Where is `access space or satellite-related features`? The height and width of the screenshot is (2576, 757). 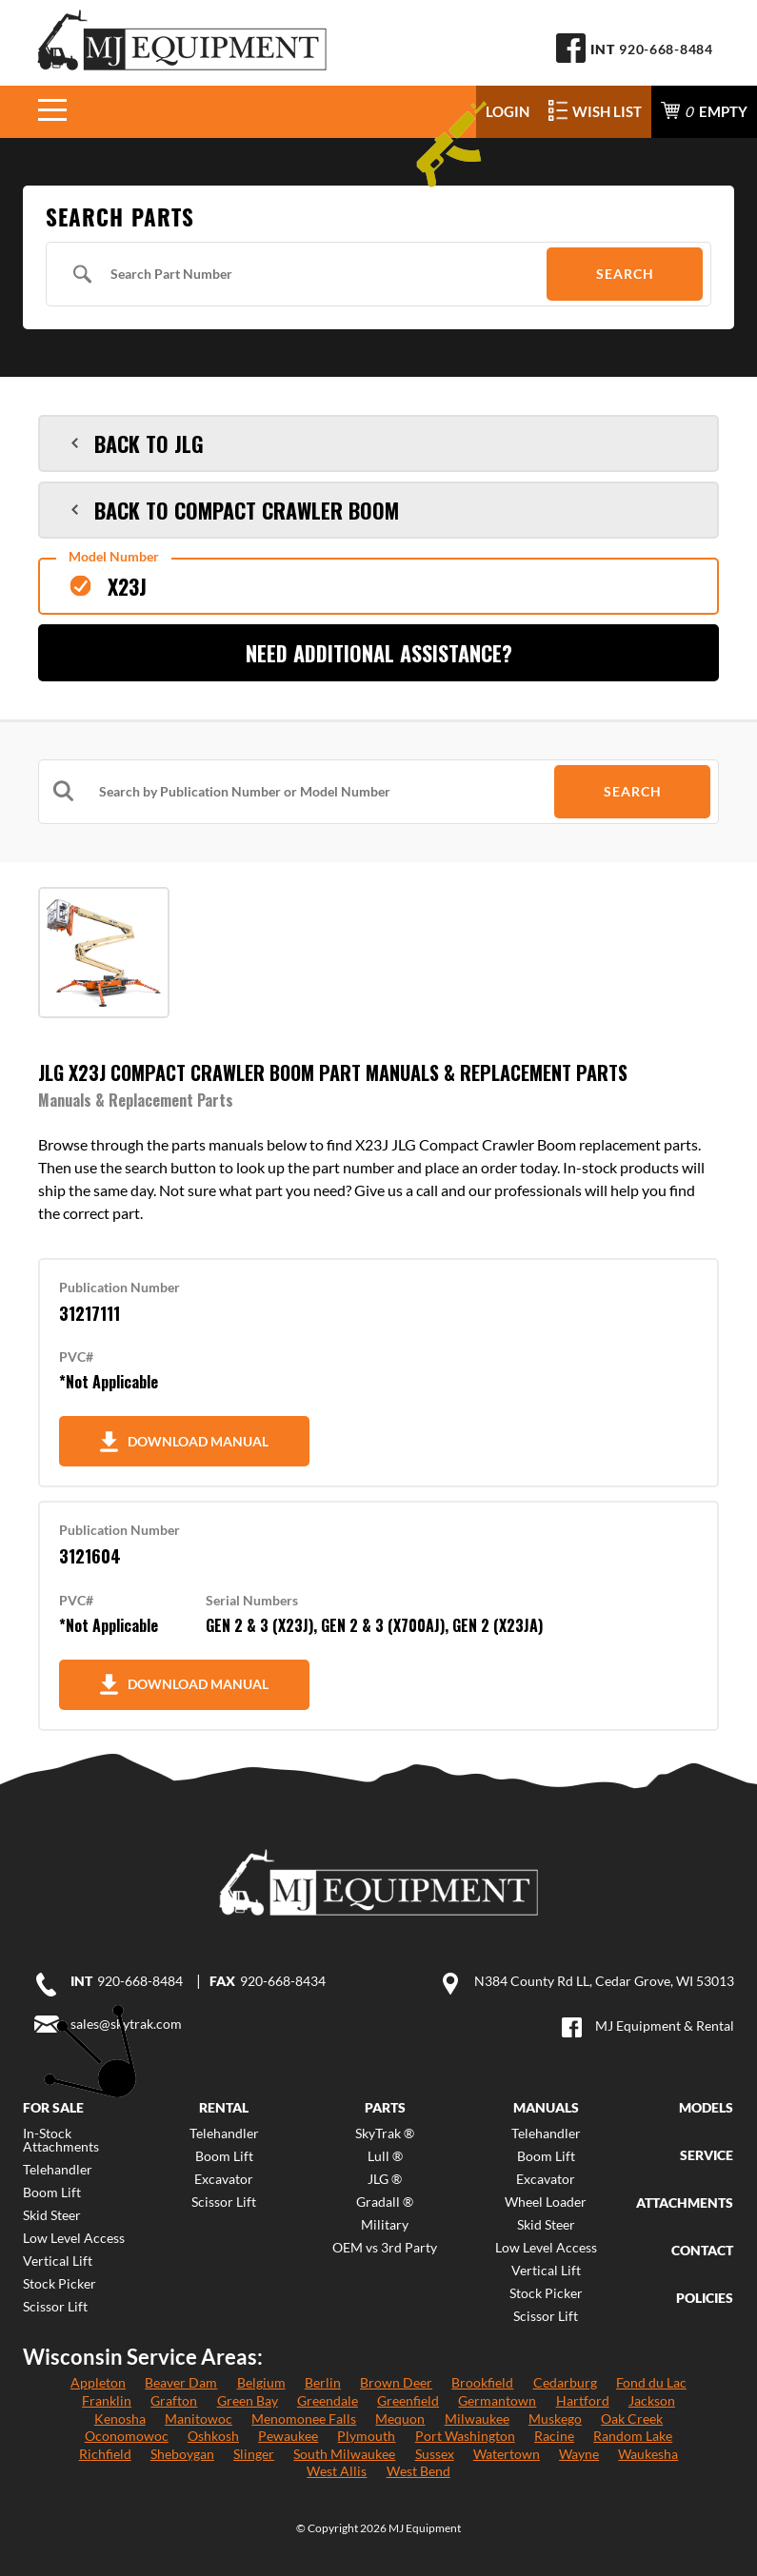
access space or satellite-related features is located at coordinates (90, 2052).